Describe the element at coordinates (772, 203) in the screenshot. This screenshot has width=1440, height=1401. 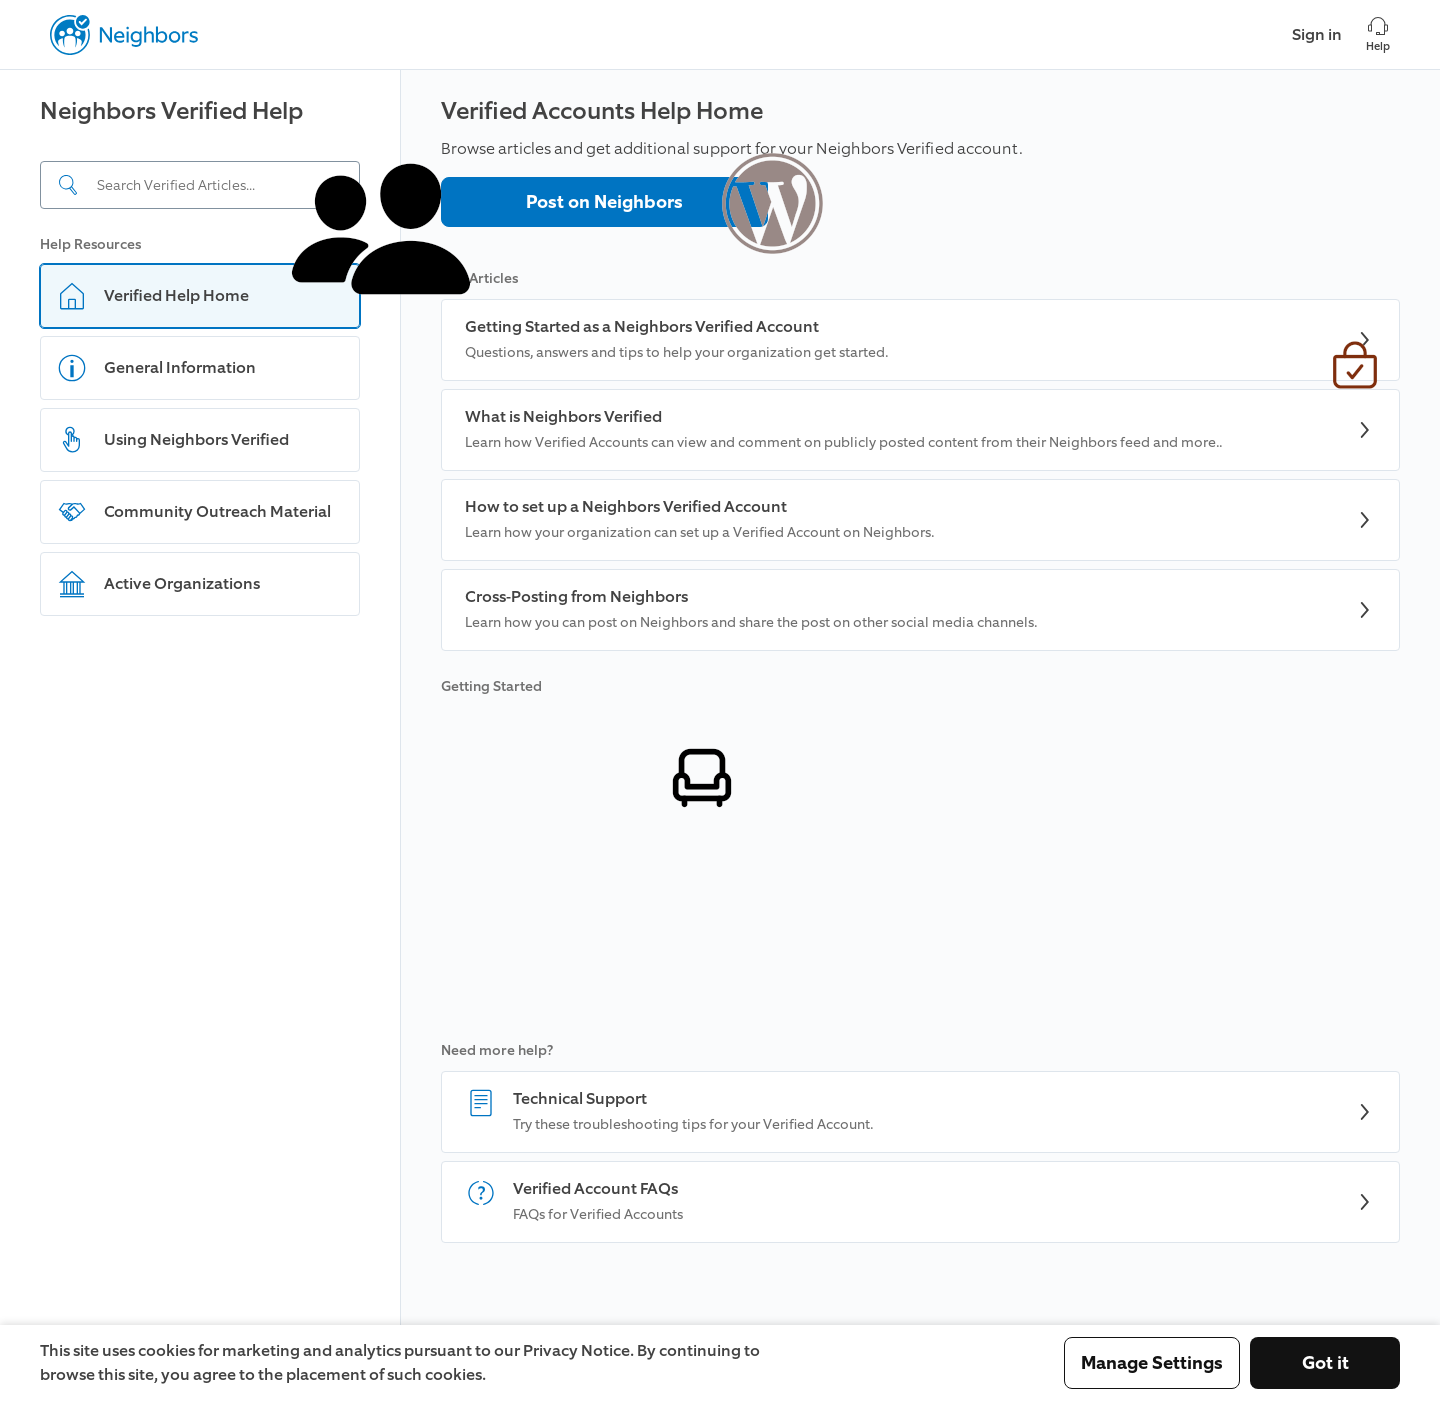
I see `link to WordPress website or blog` at that location.